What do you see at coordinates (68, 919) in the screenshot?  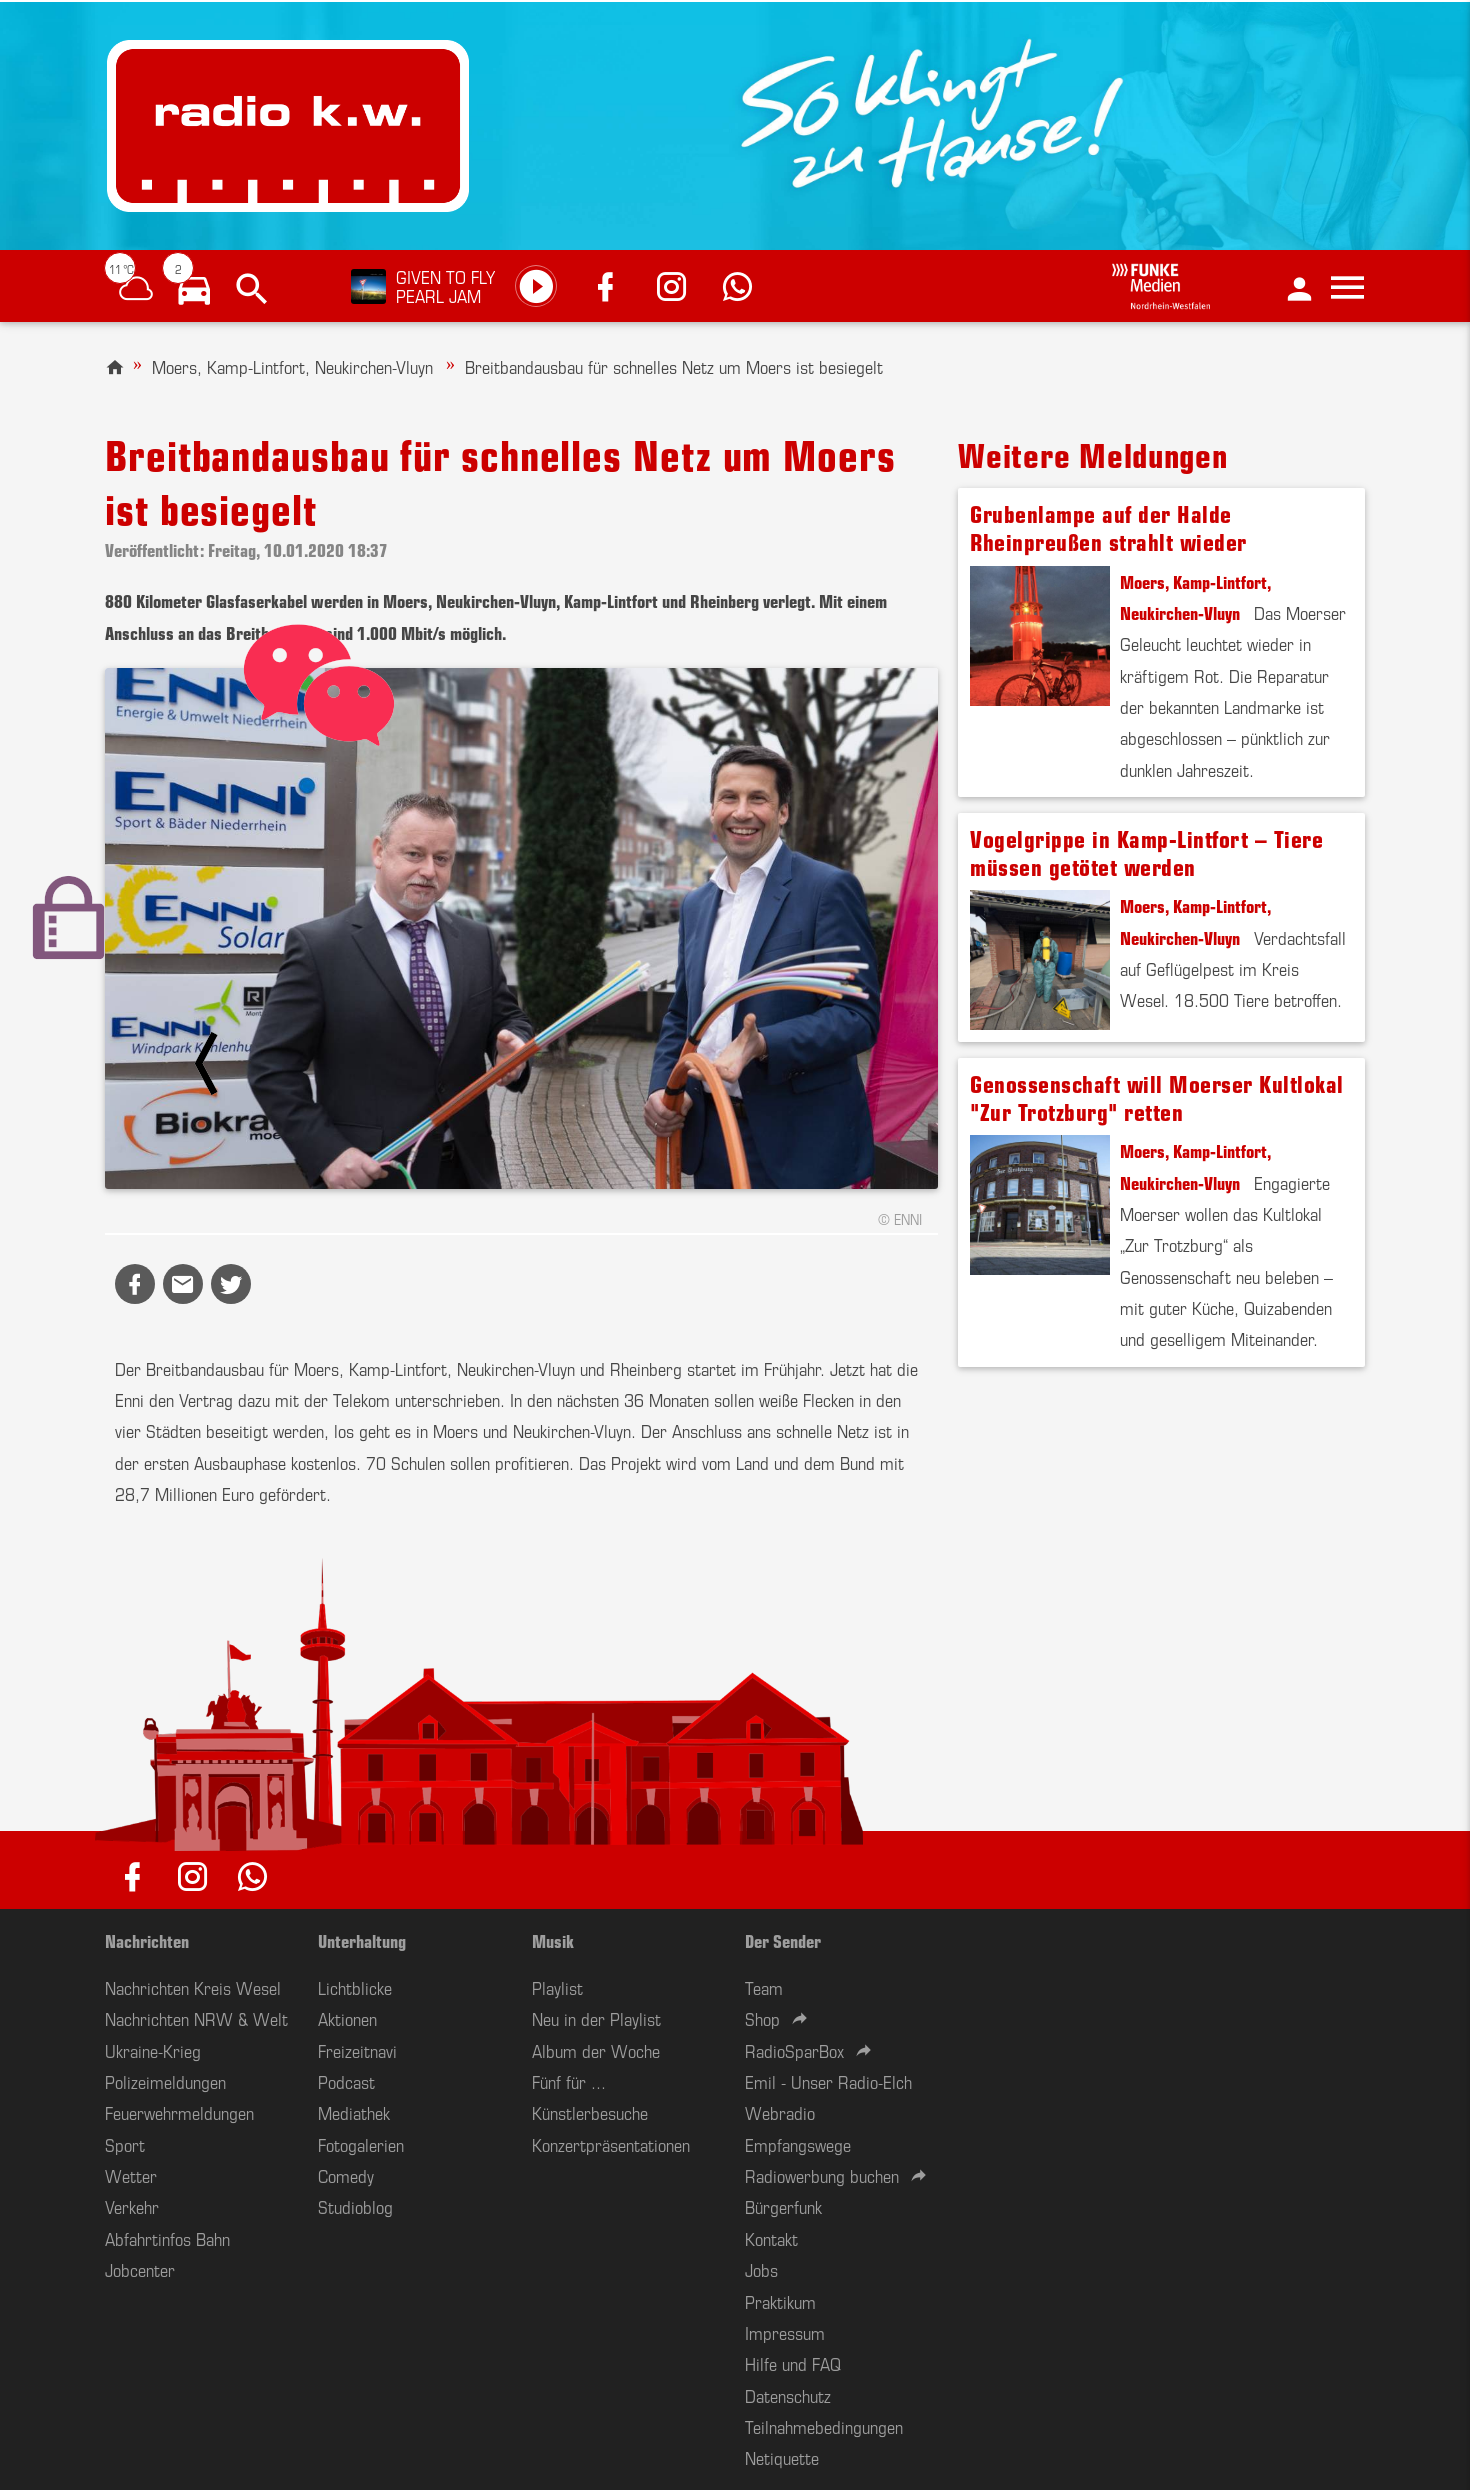 I see `indicates a private git repository` at bounding box center [68, 919].